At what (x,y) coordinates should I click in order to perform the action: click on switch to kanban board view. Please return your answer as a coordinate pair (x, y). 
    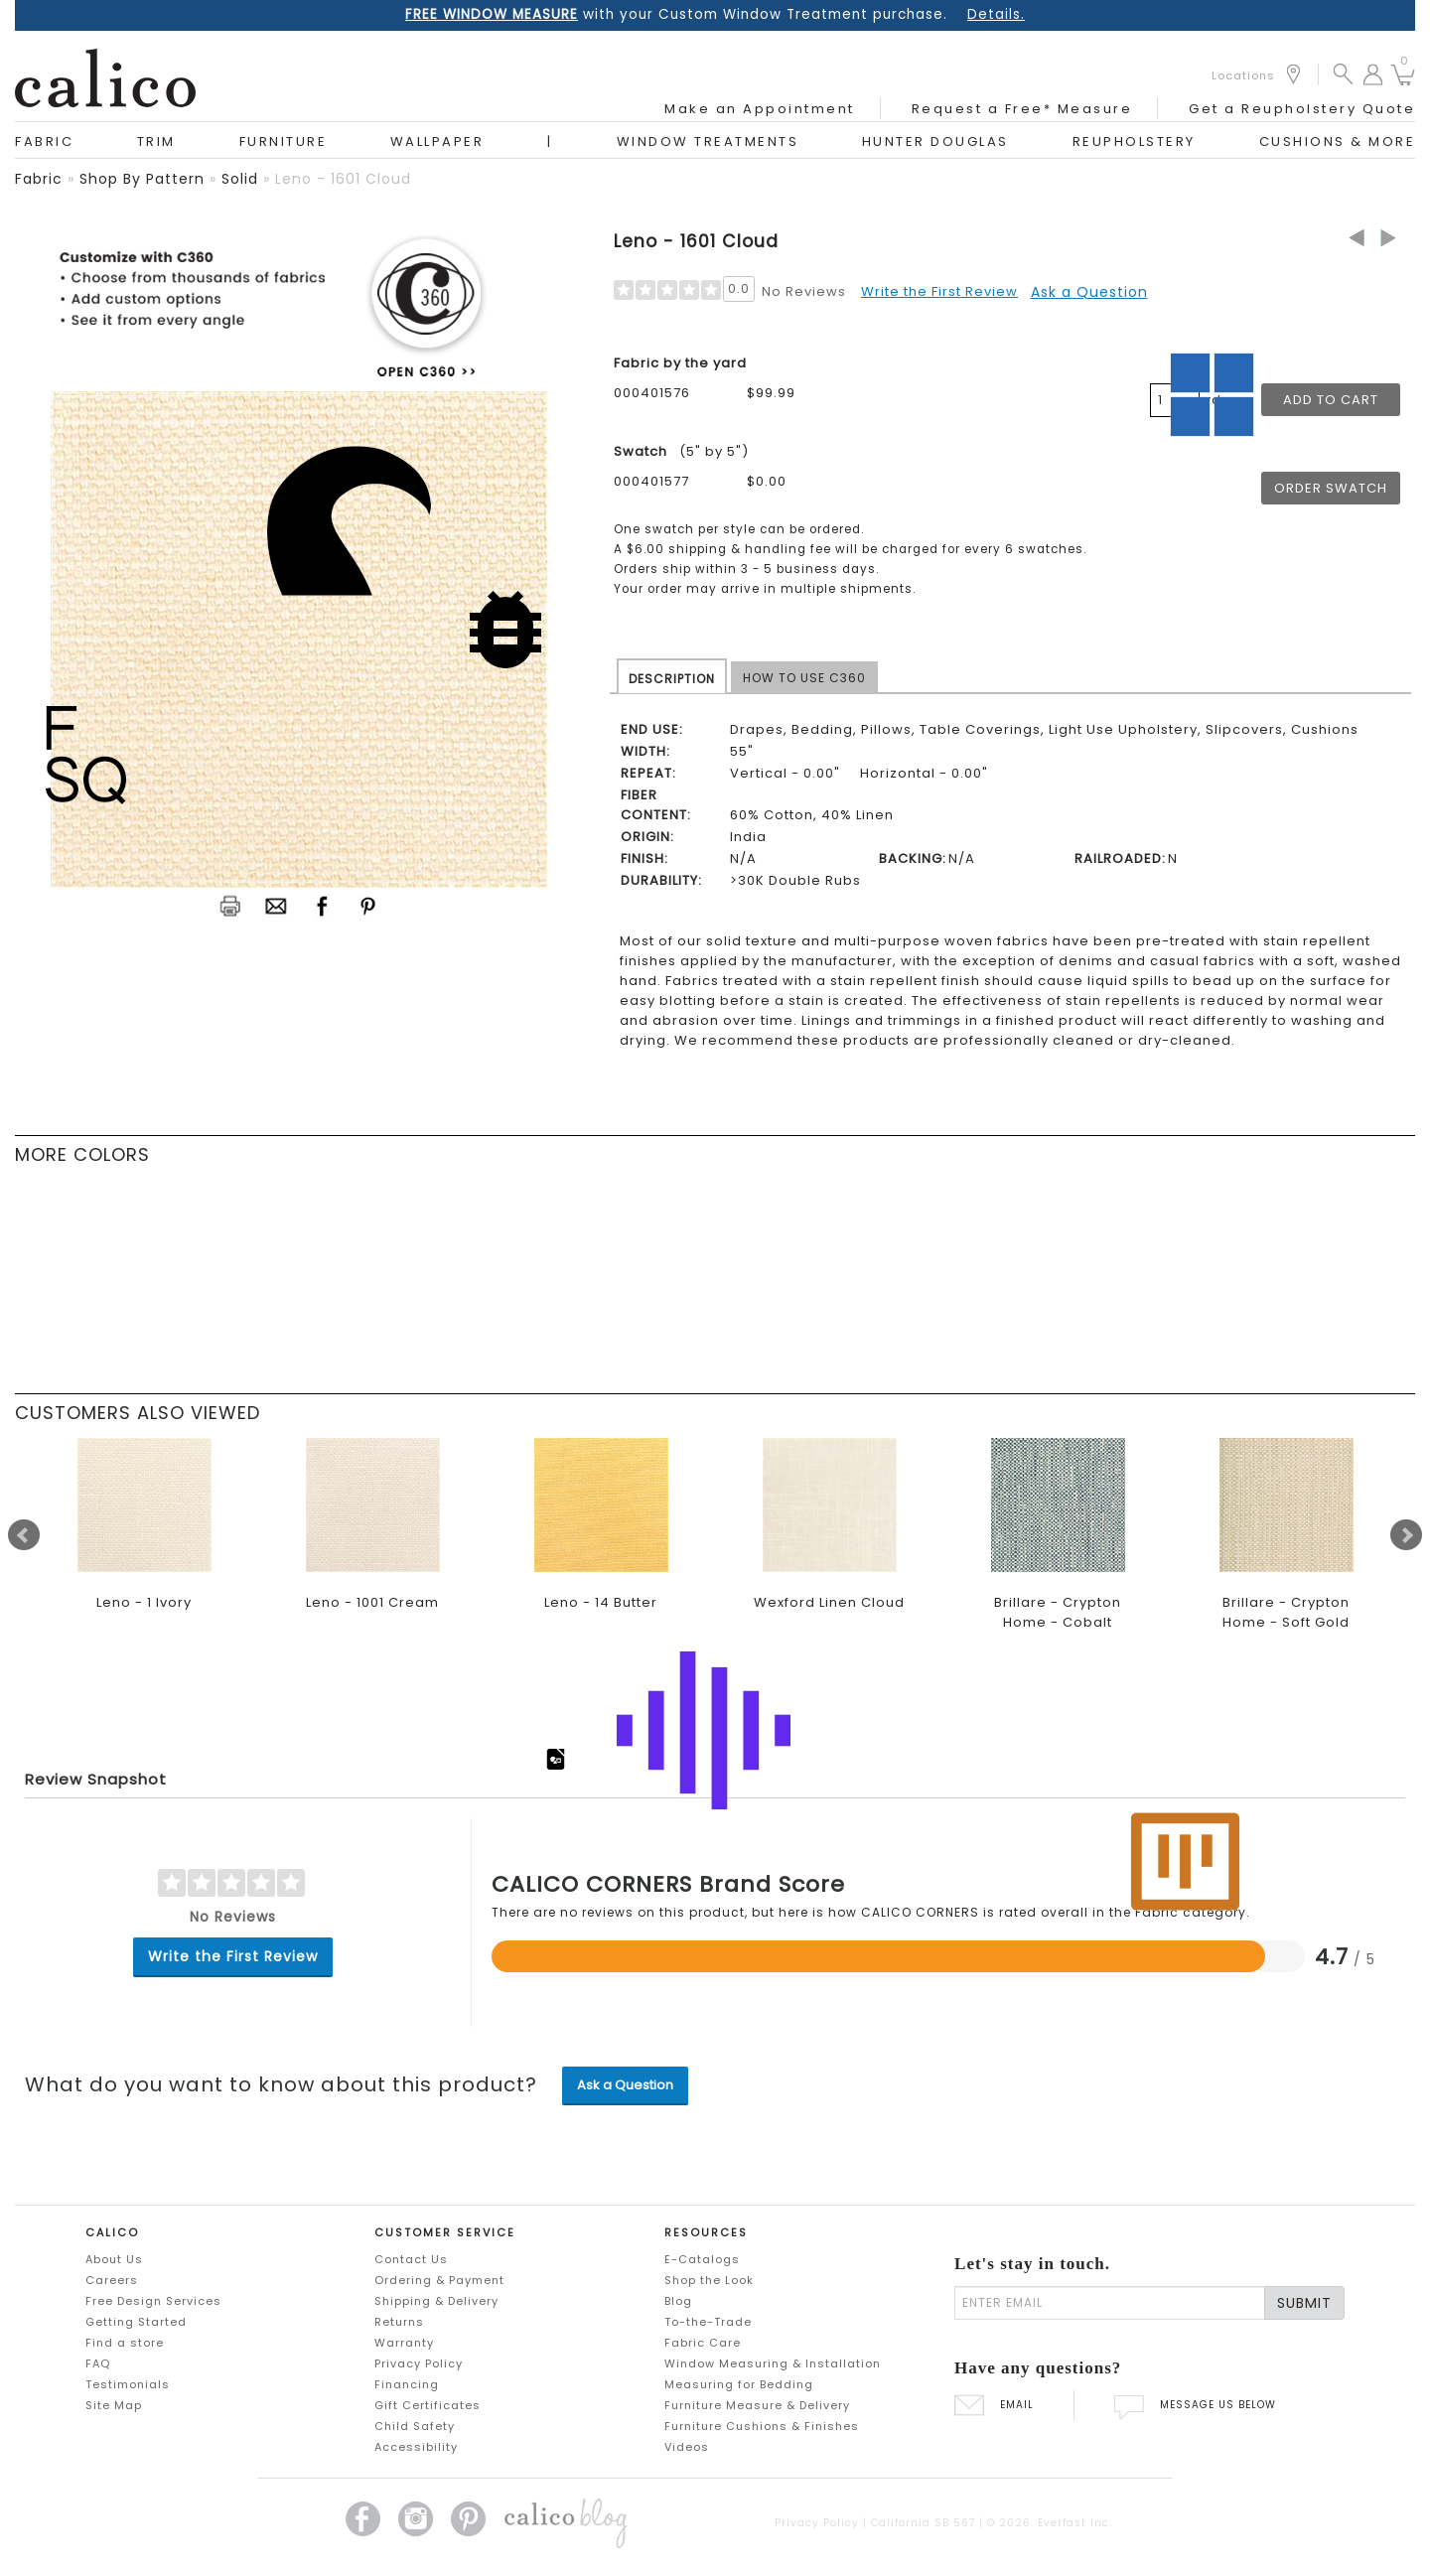
    Looking at the image, I should click on (1185, 1861).